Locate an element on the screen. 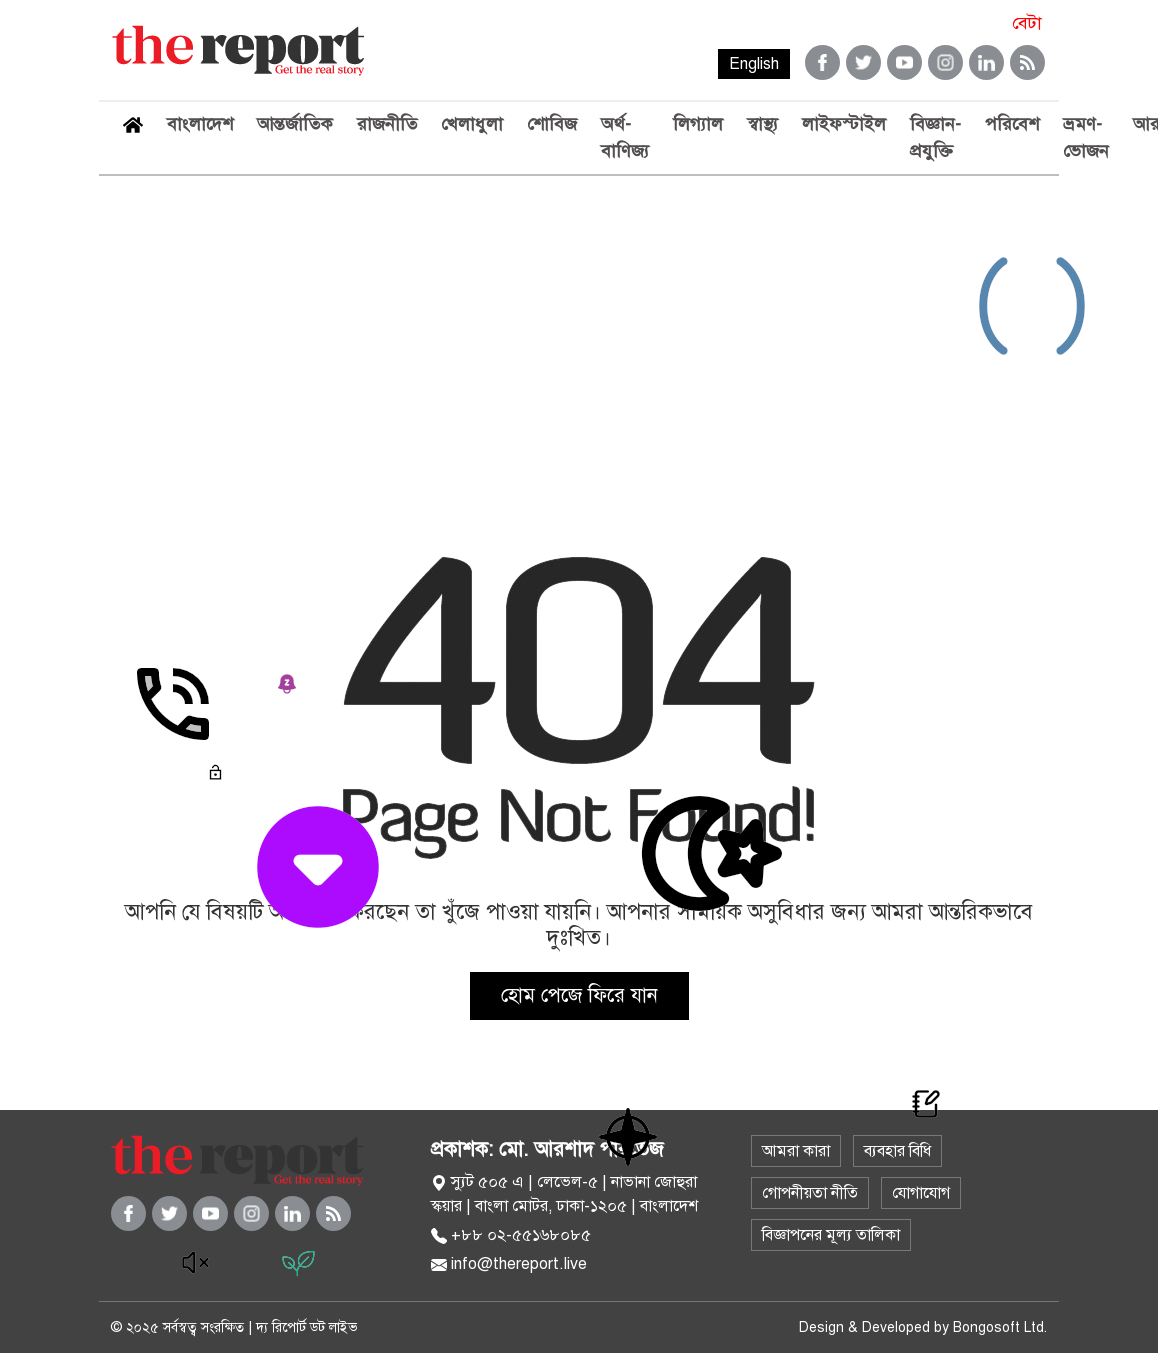  access navigation or compass features is located at coordinates (628, 1137).